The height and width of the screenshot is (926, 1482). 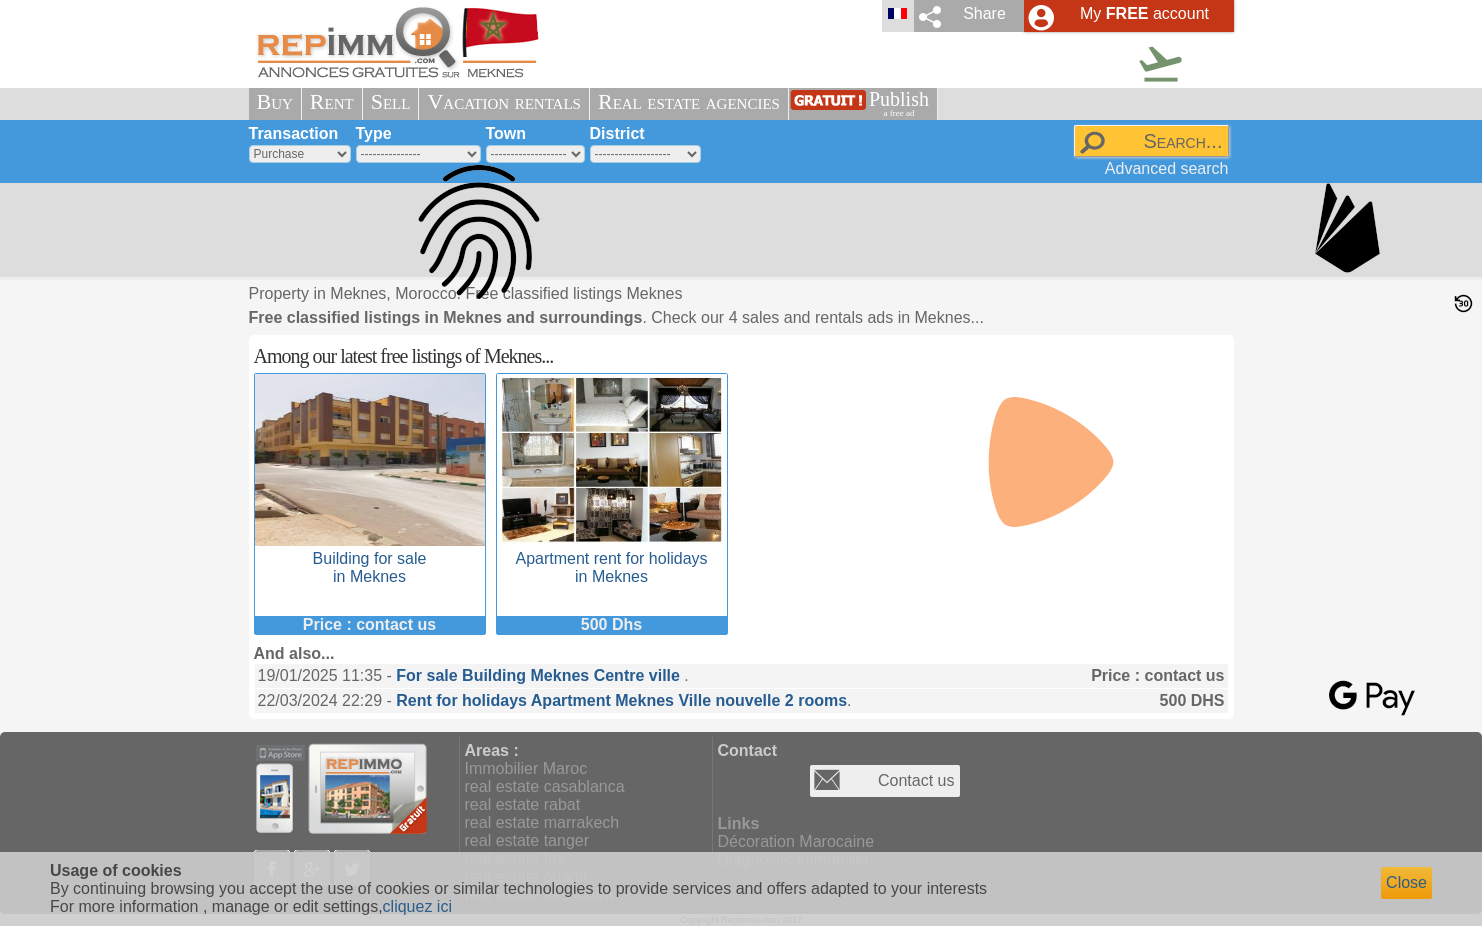 I want to click on pay with google pay, so click(x=1372, y=698).